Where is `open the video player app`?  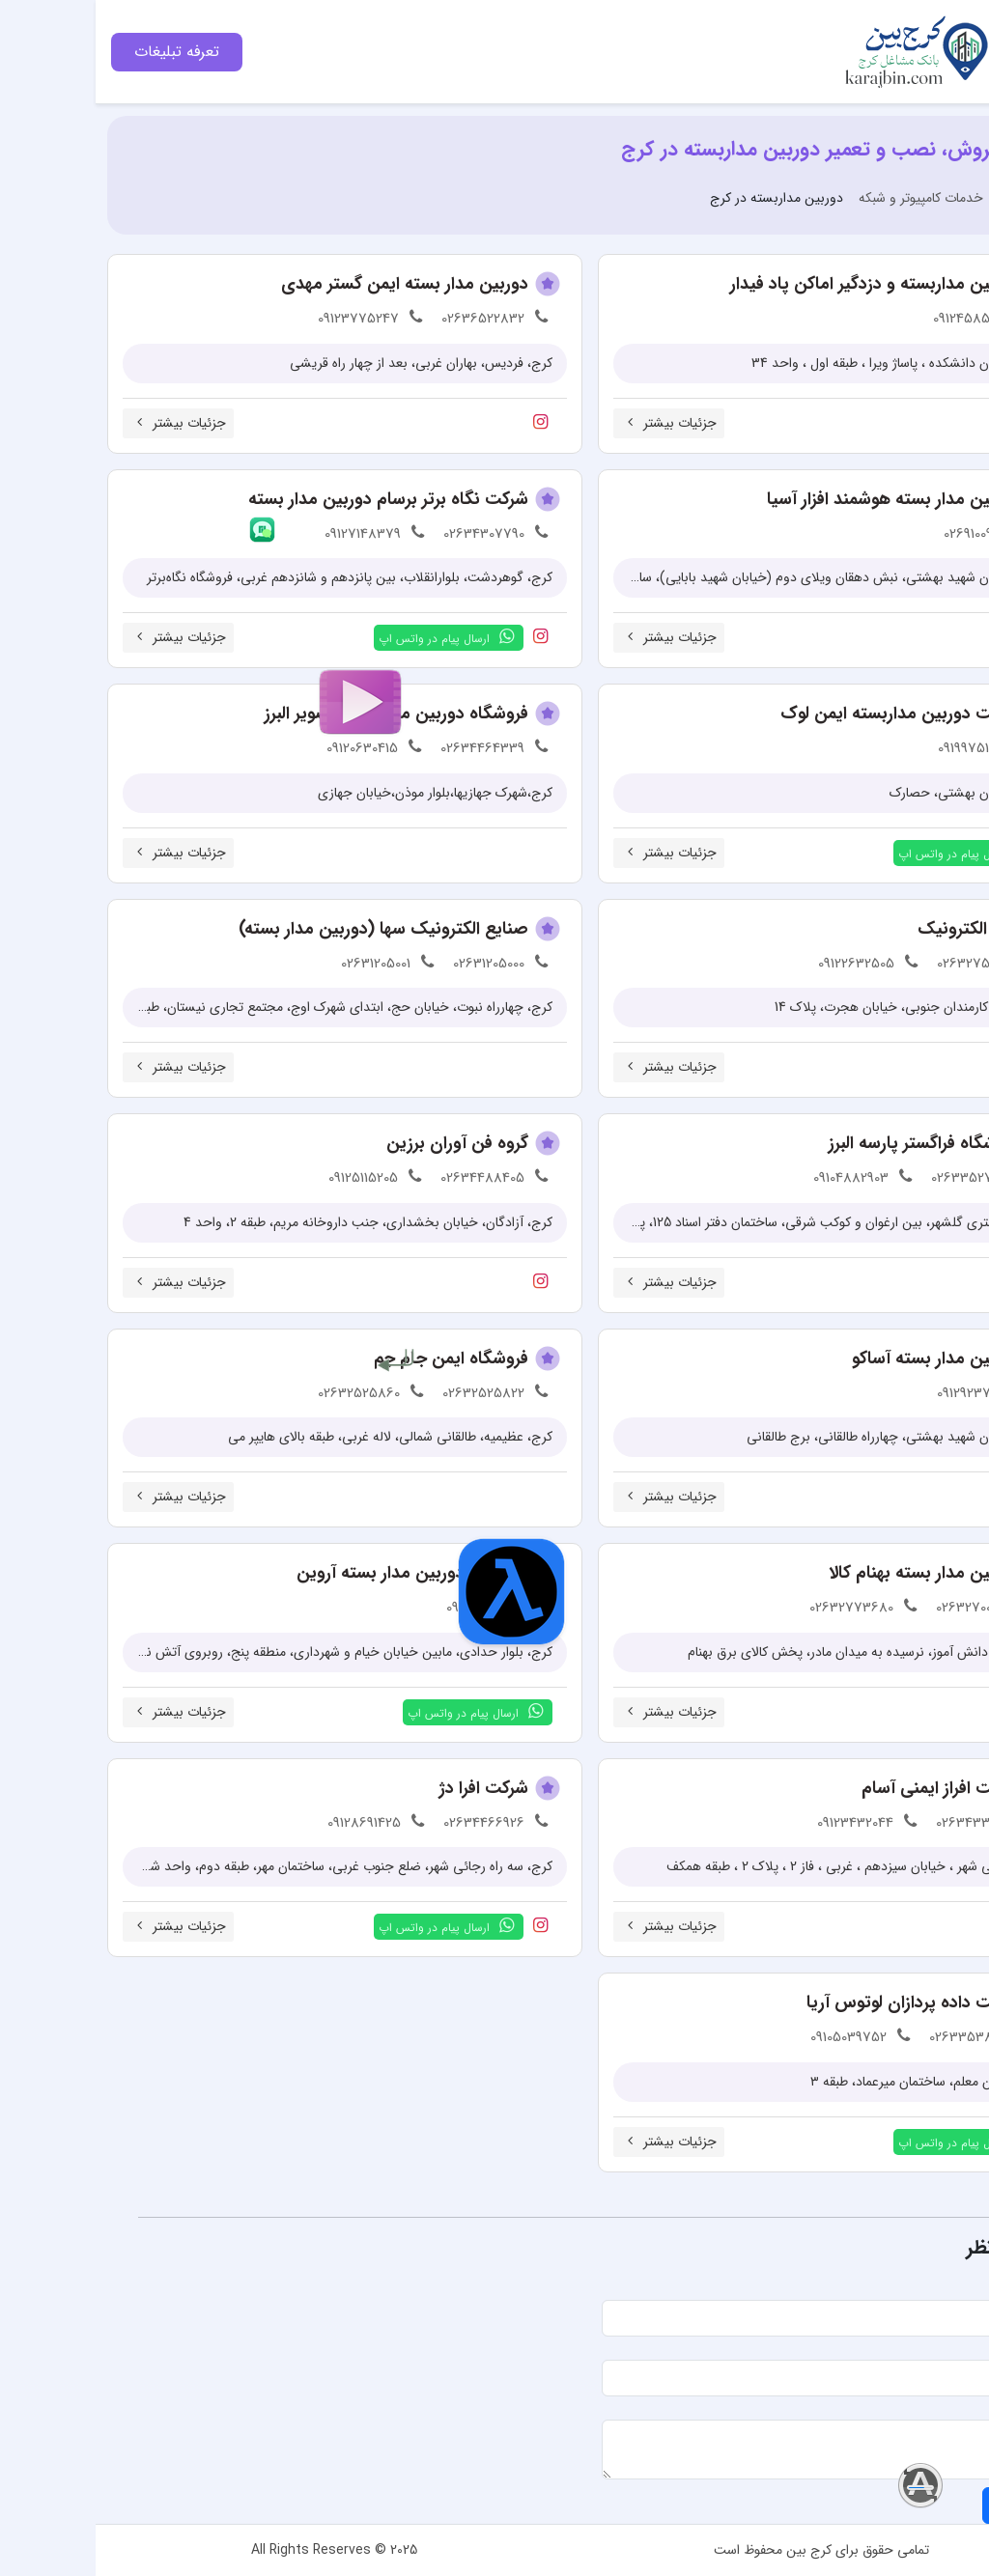
open the video player app is located at coordinates (360, 702).